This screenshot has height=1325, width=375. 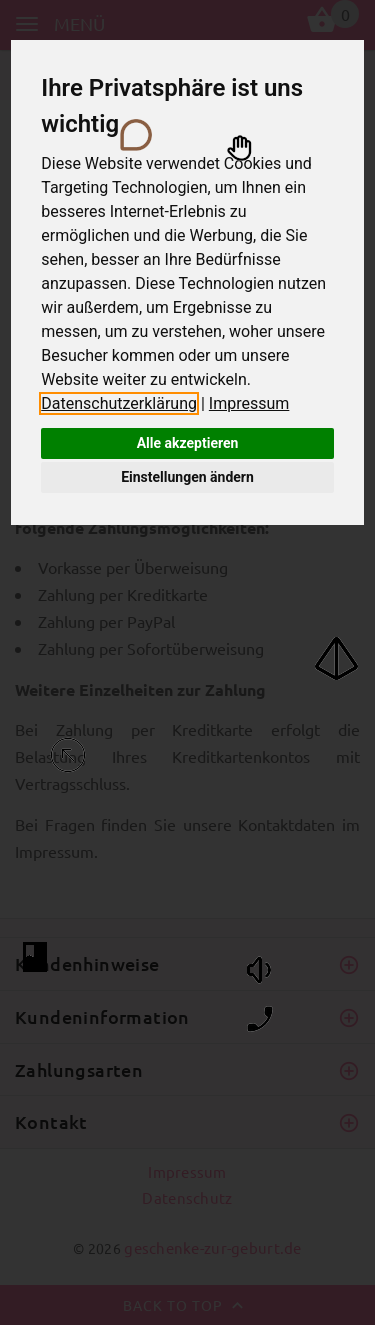 I want to click on stop or pause current action, so click(x=240, y=148).